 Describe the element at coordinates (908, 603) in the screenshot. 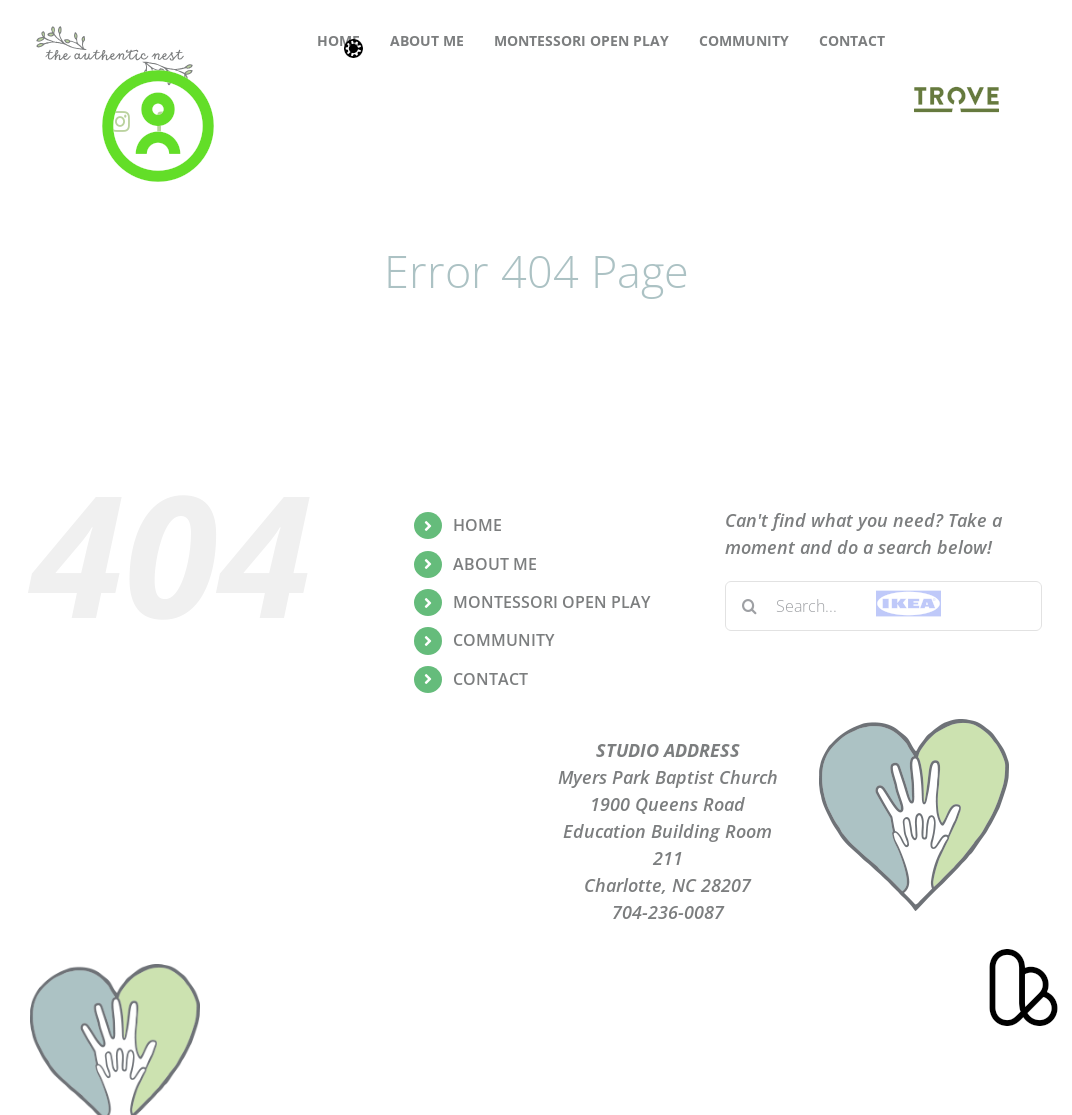

I see `IKEA brand logo` at that location.